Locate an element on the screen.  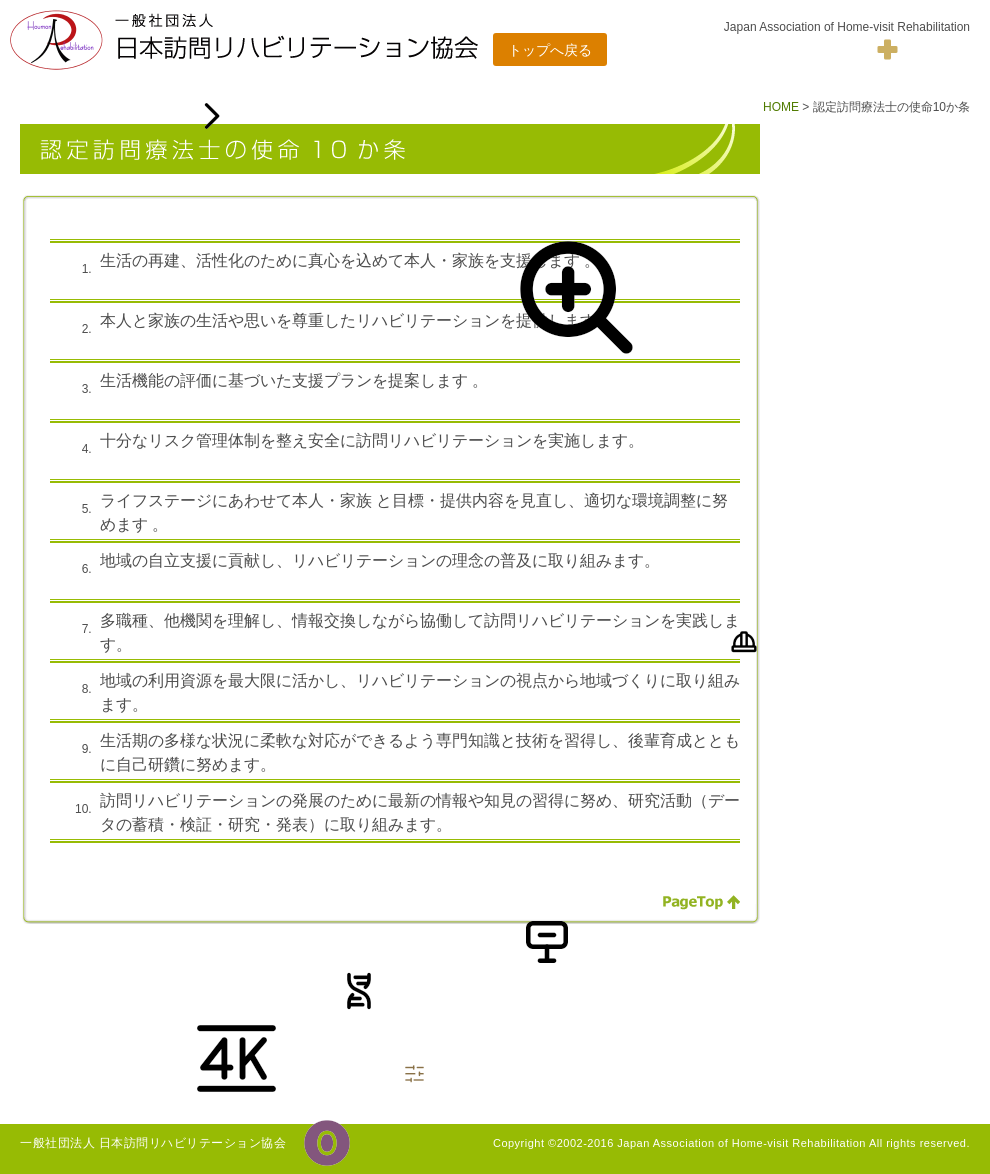
access genetics or biological data is located at coordinates (359, 991).